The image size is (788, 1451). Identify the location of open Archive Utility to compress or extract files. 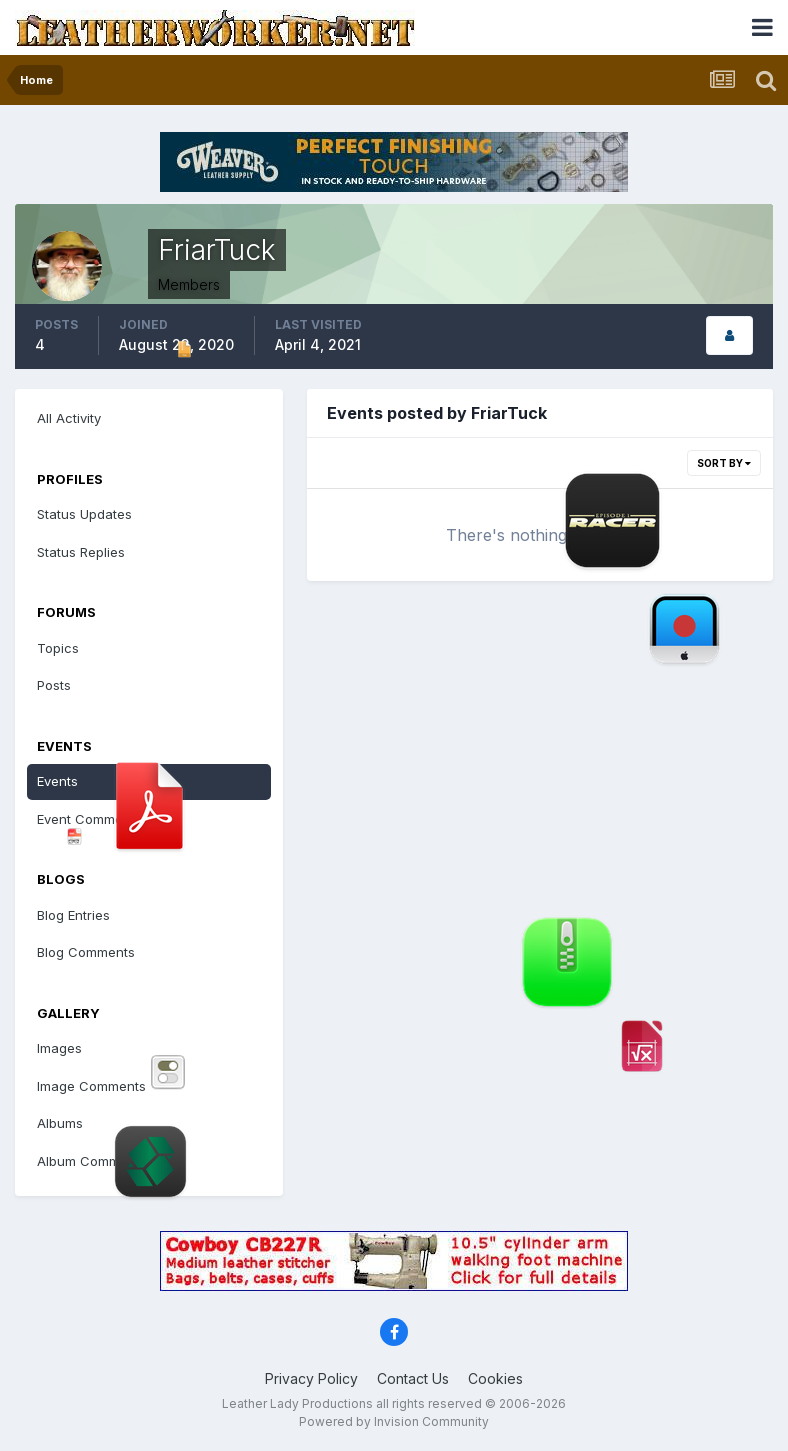
(567, 962).